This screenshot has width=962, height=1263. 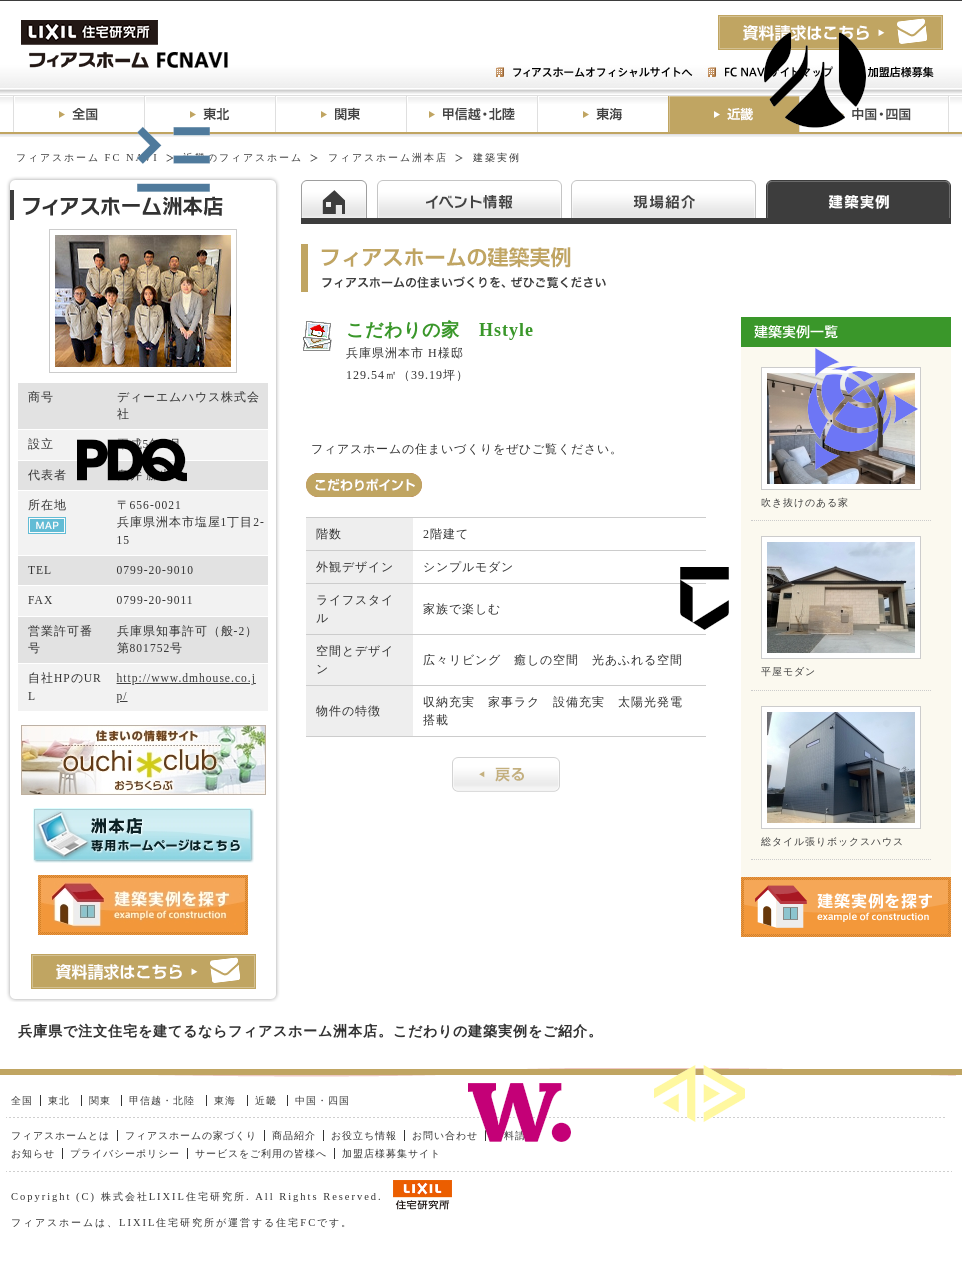 I want to click on trimble company logo, so click(x=863, y=409).